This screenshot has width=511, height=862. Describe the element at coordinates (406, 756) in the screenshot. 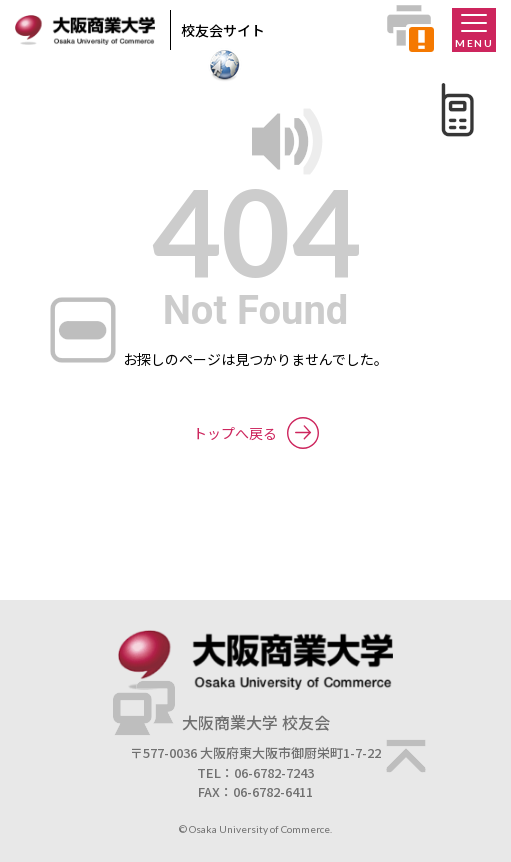

I see `scroll to top of page` at that location.